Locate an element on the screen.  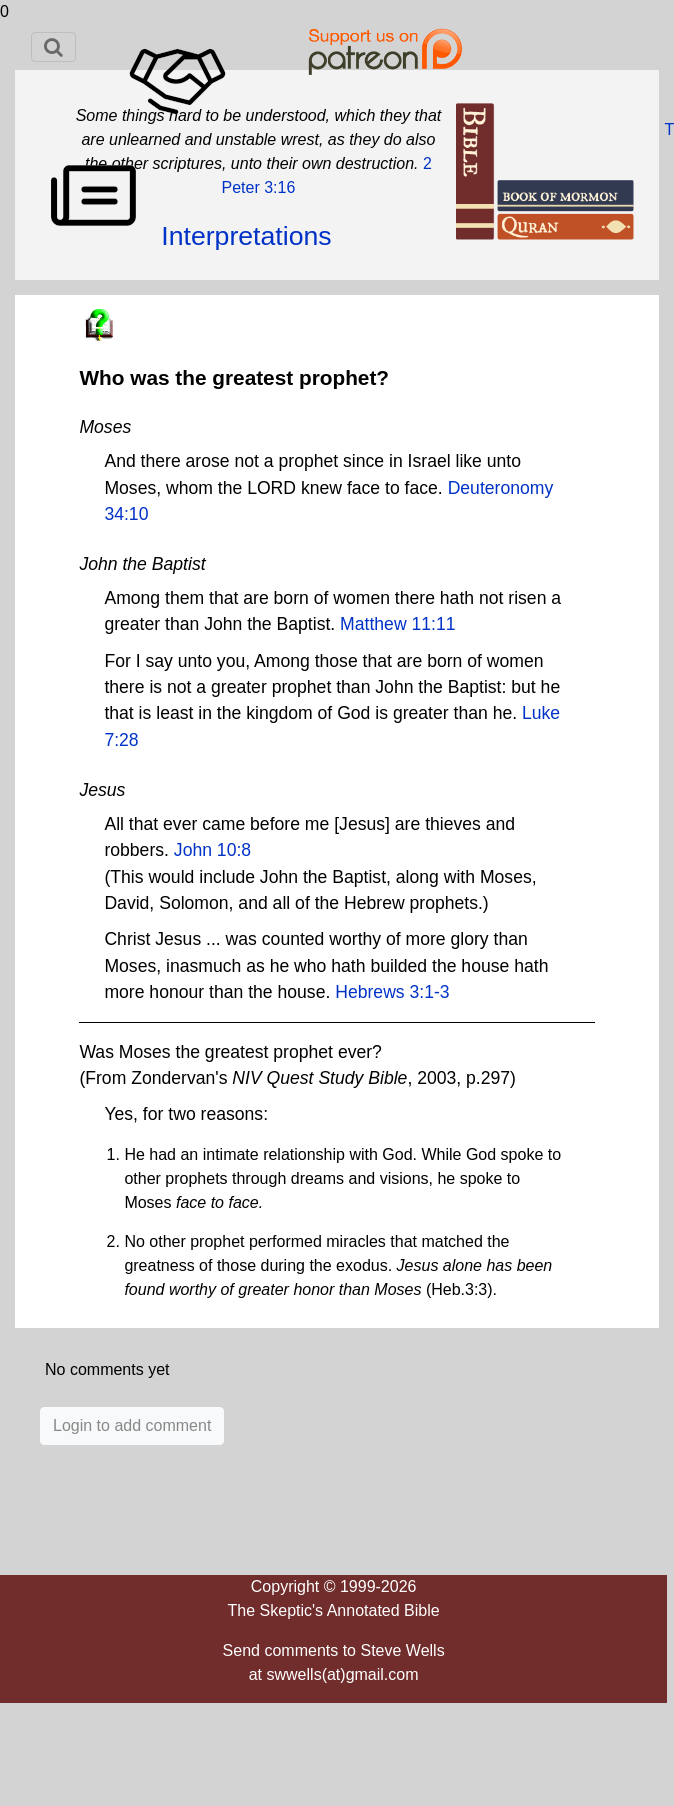
view news articles or updates is located at coordinates (96, 195).